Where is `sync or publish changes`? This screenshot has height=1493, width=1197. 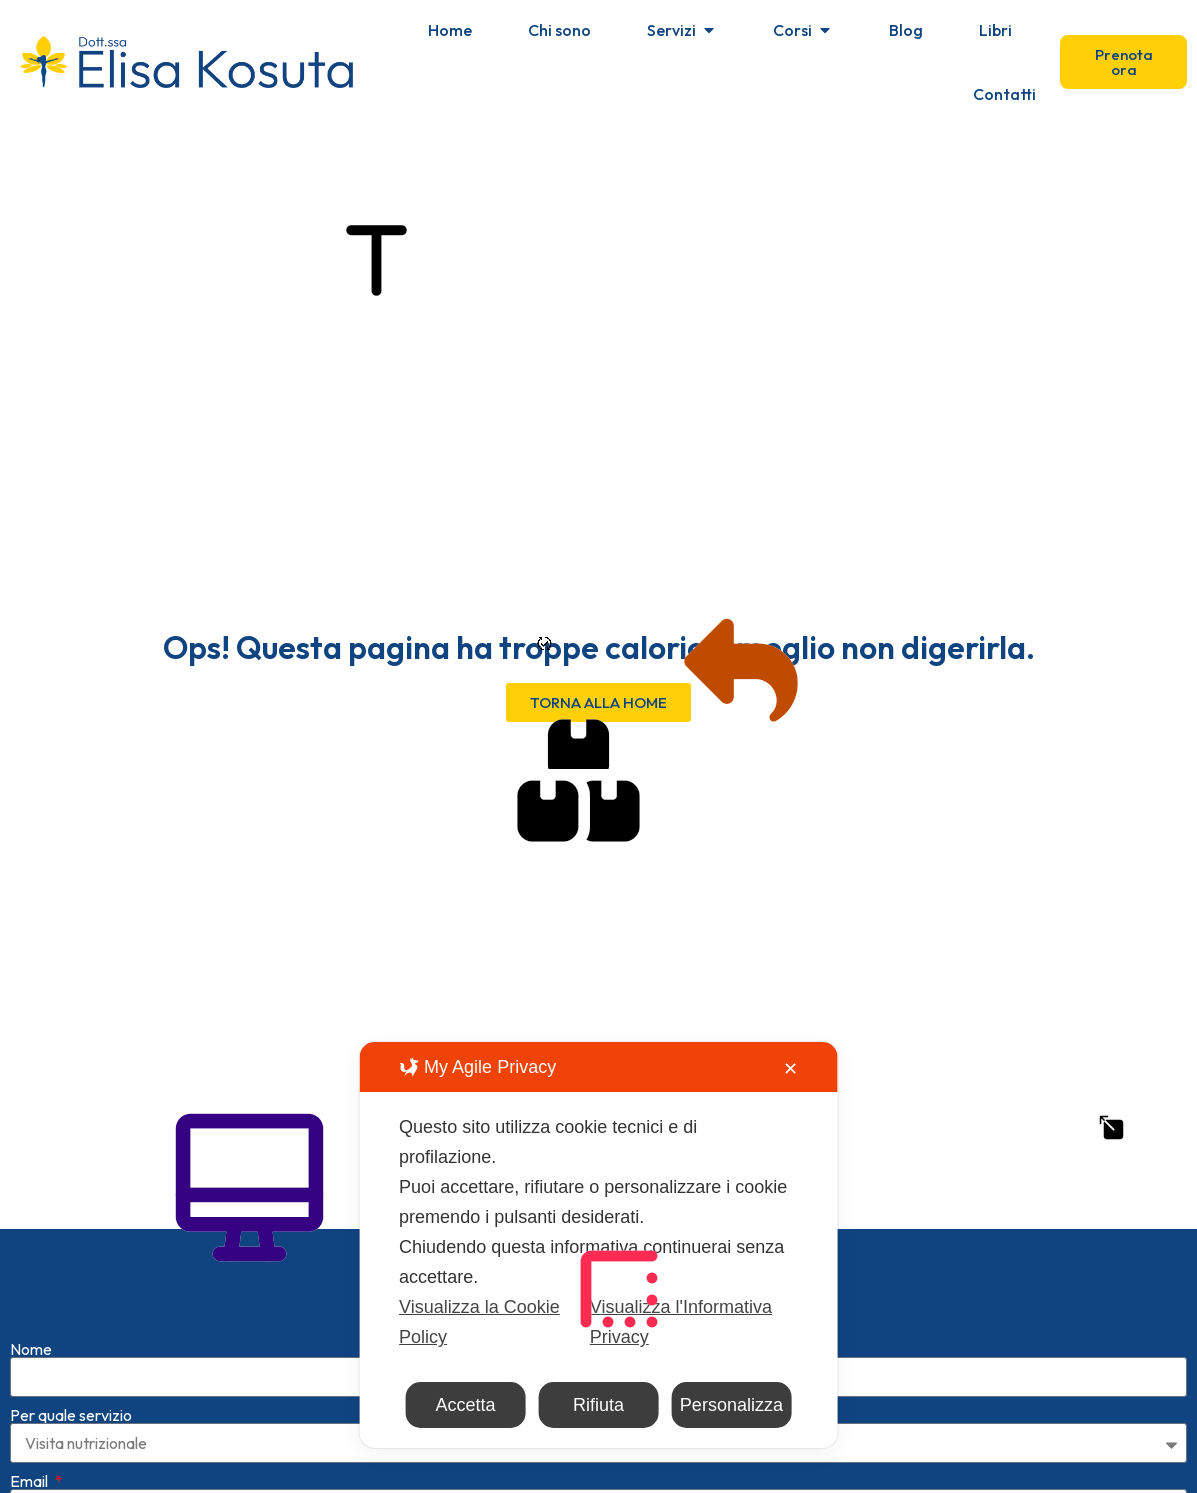
sync or publish changes is located at coordinates (544, 643).